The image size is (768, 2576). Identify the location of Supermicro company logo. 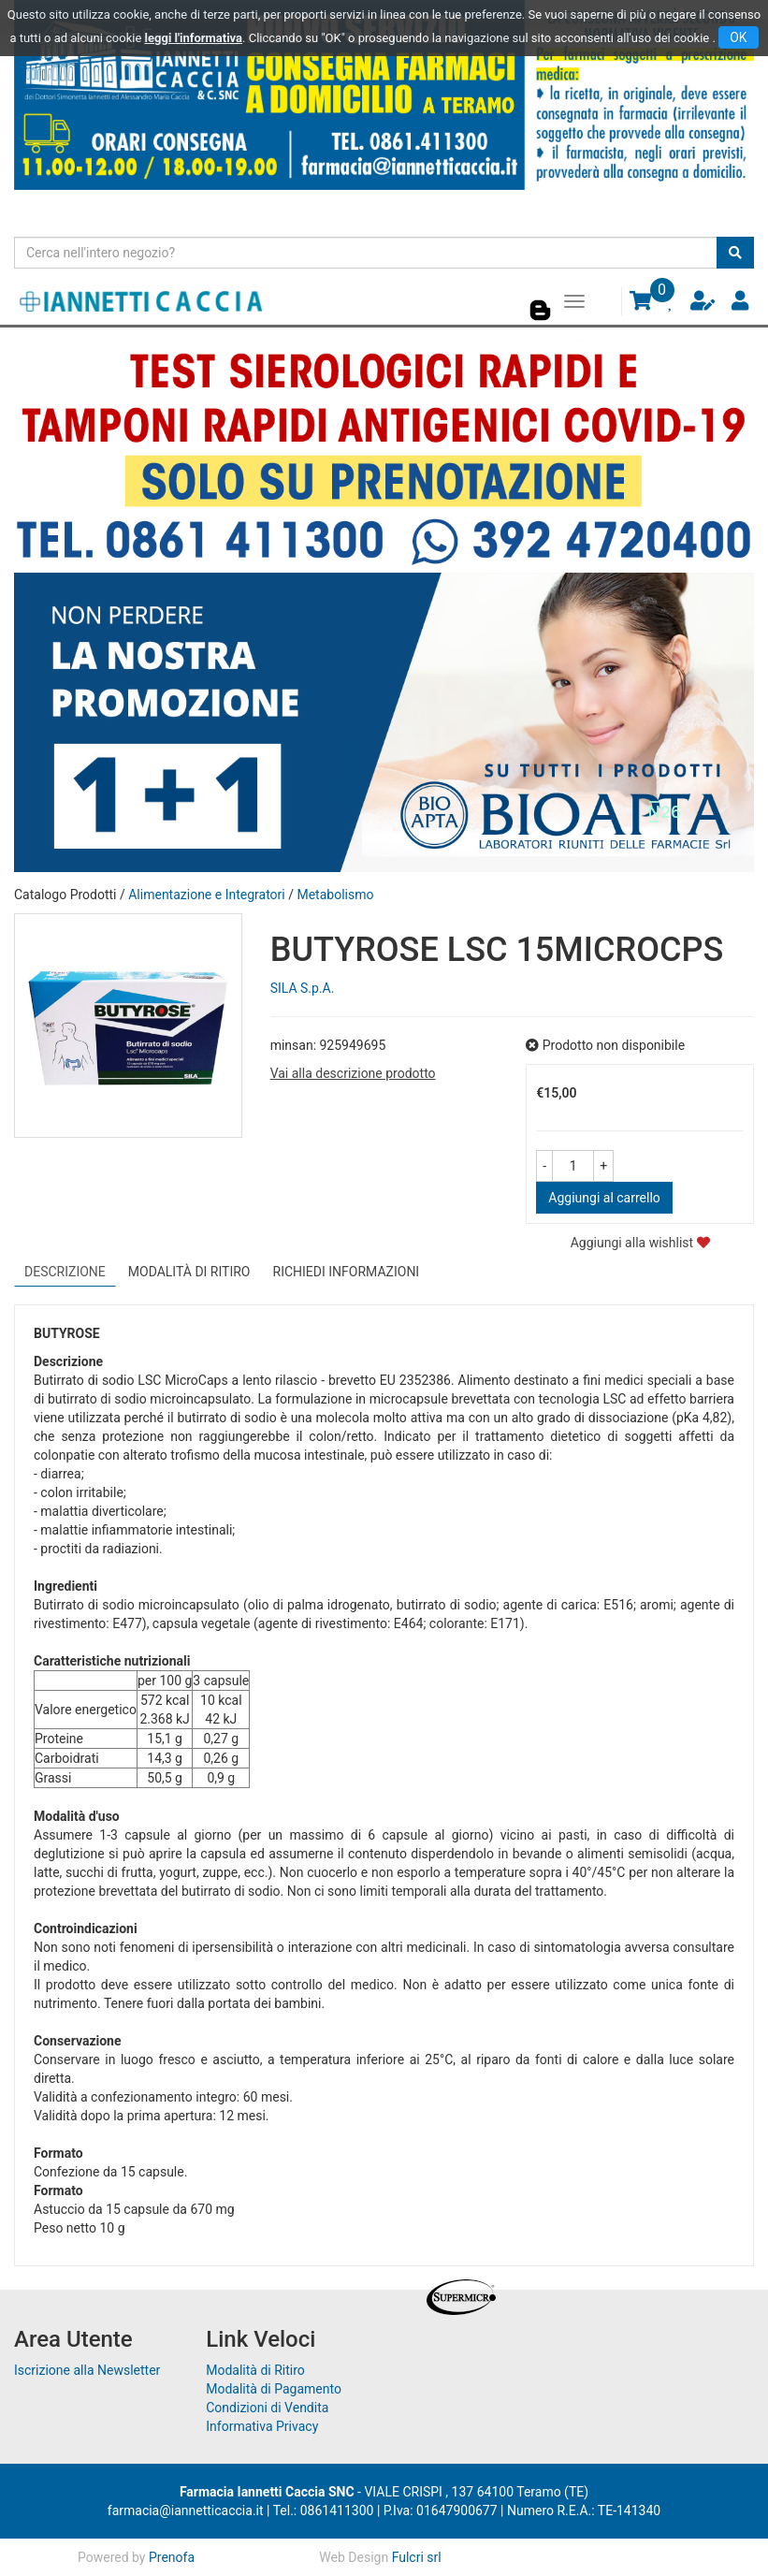
(461, 2297).